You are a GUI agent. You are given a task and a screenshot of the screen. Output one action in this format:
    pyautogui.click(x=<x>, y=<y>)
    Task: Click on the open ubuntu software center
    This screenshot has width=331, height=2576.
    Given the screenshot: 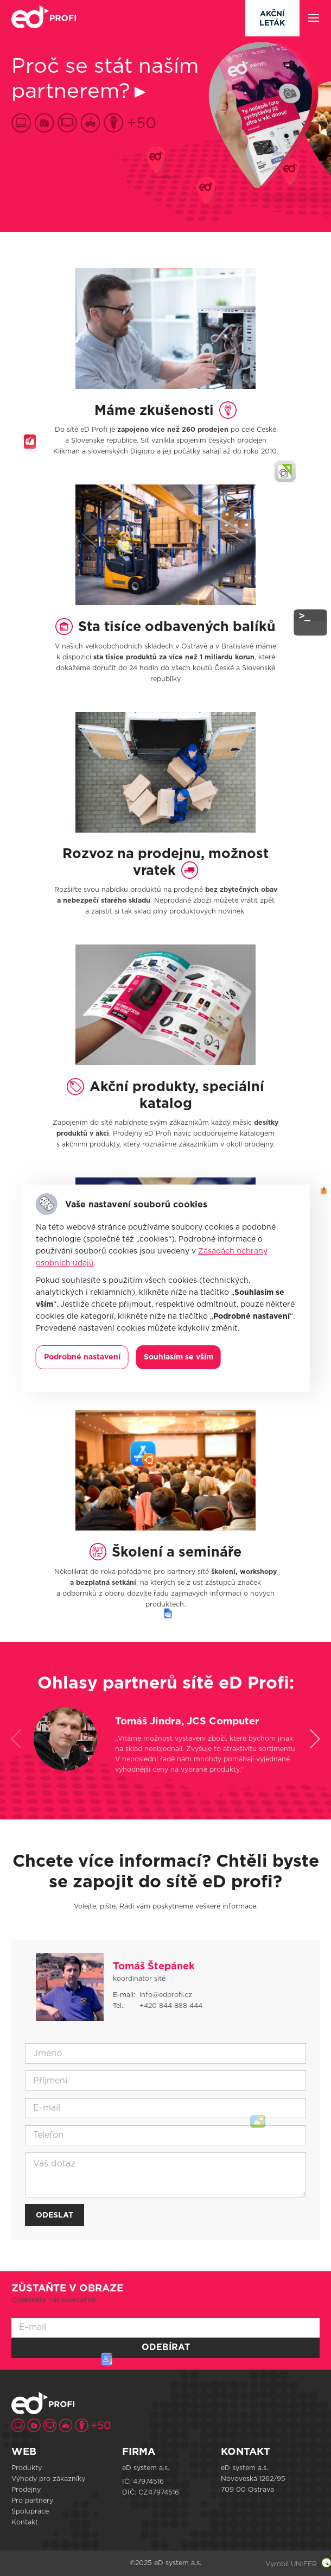 What is the action you would take?
    pyautogui.click(x=143, y=1453)
    